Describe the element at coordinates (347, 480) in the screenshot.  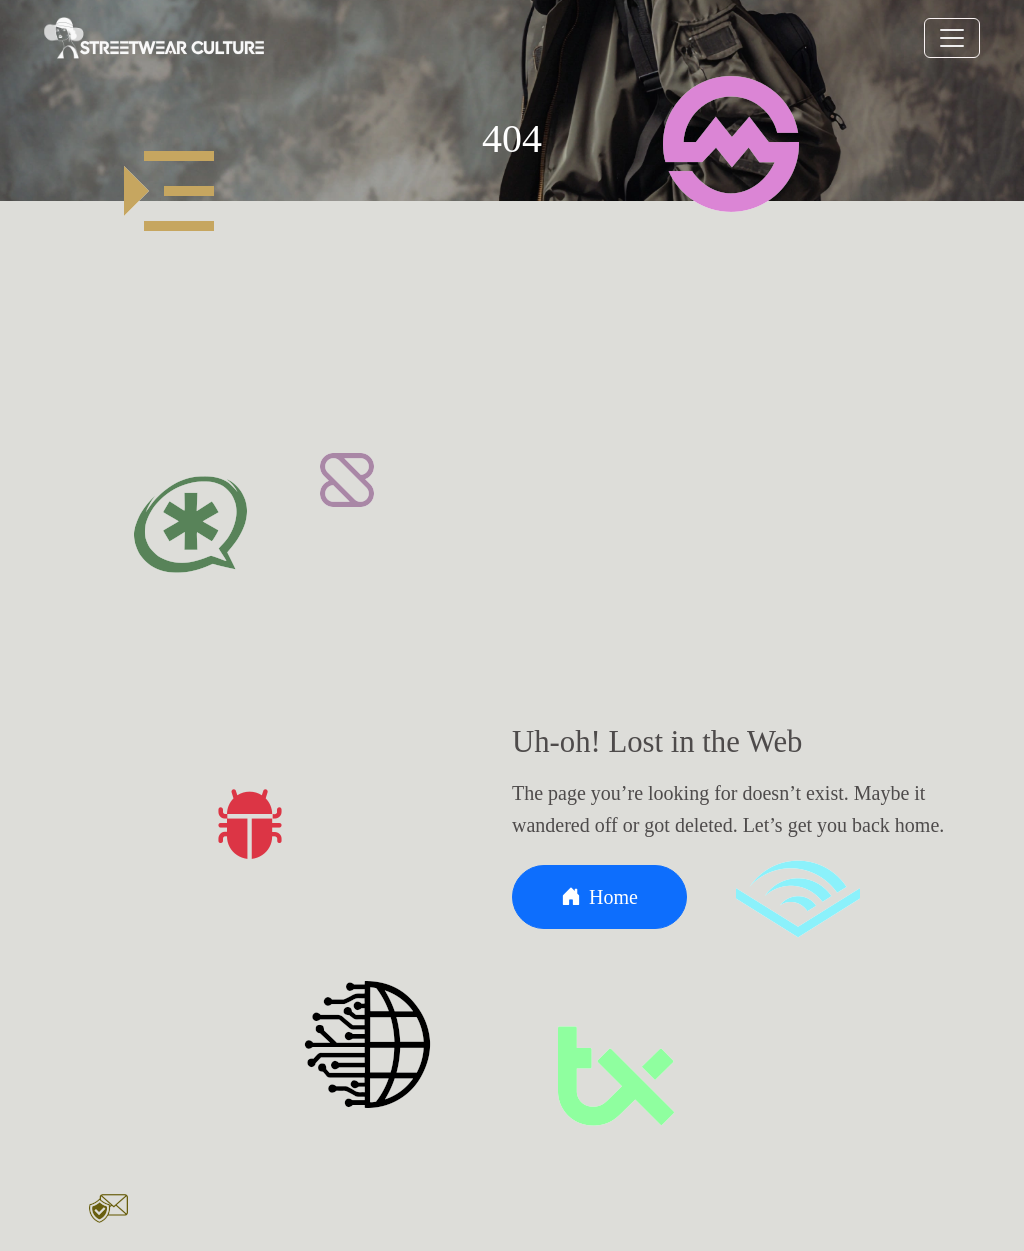
I see `open the Shortcut project management app` at that location.